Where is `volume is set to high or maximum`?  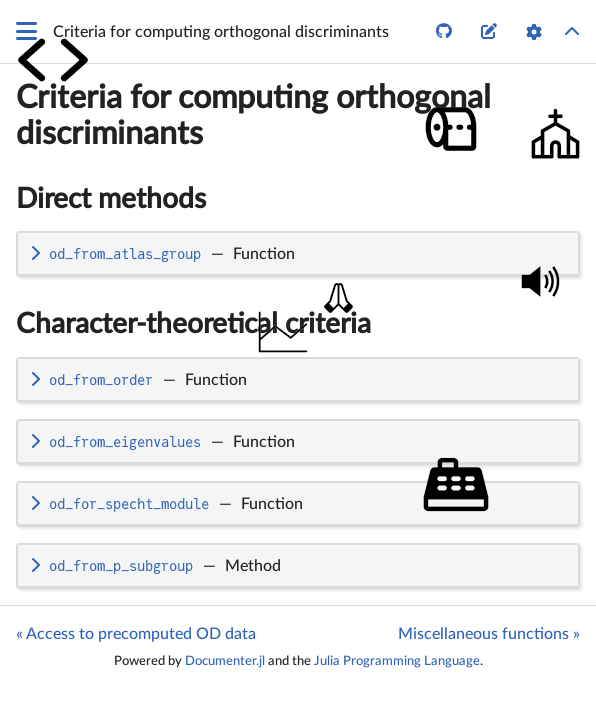 volume is set to high or maximum is located at coordinates (540, 281).